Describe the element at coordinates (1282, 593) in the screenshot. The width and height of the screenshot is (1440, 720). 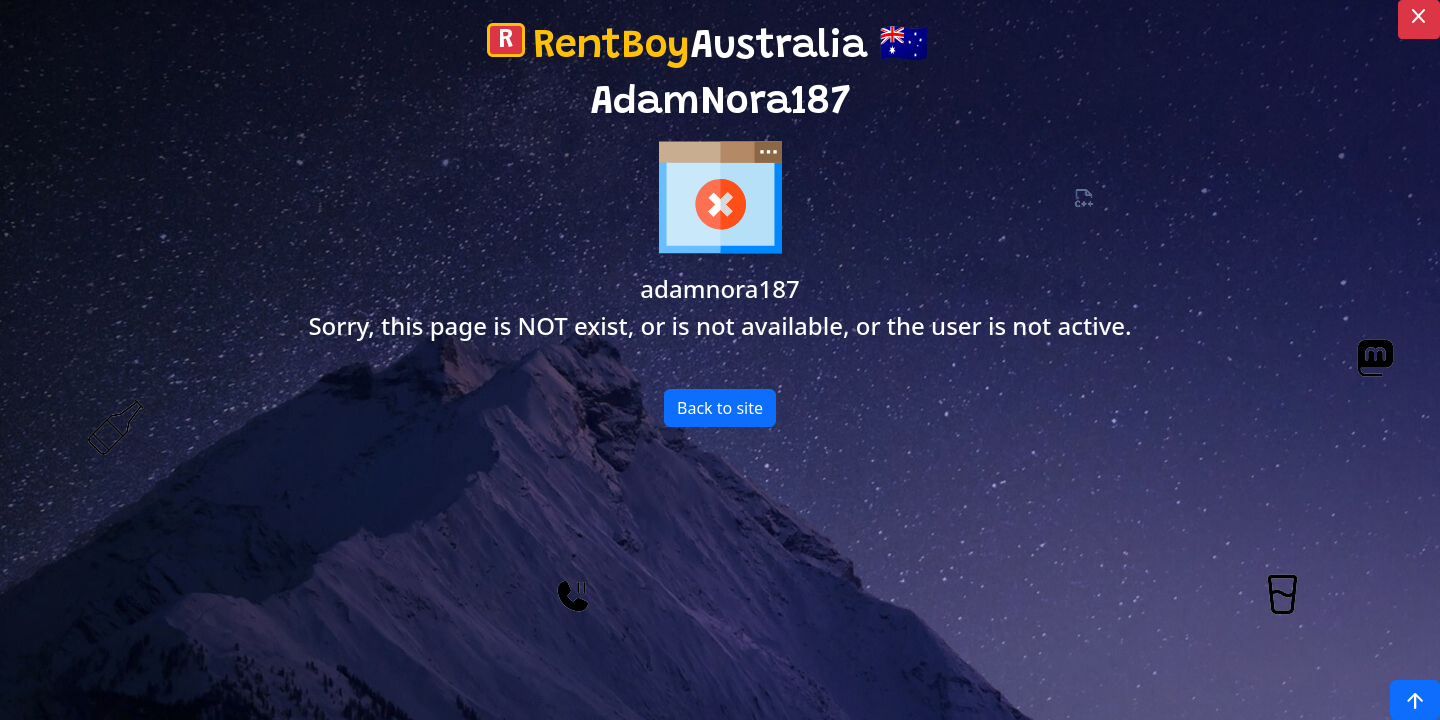
I see `track your daily water intake` at that location.